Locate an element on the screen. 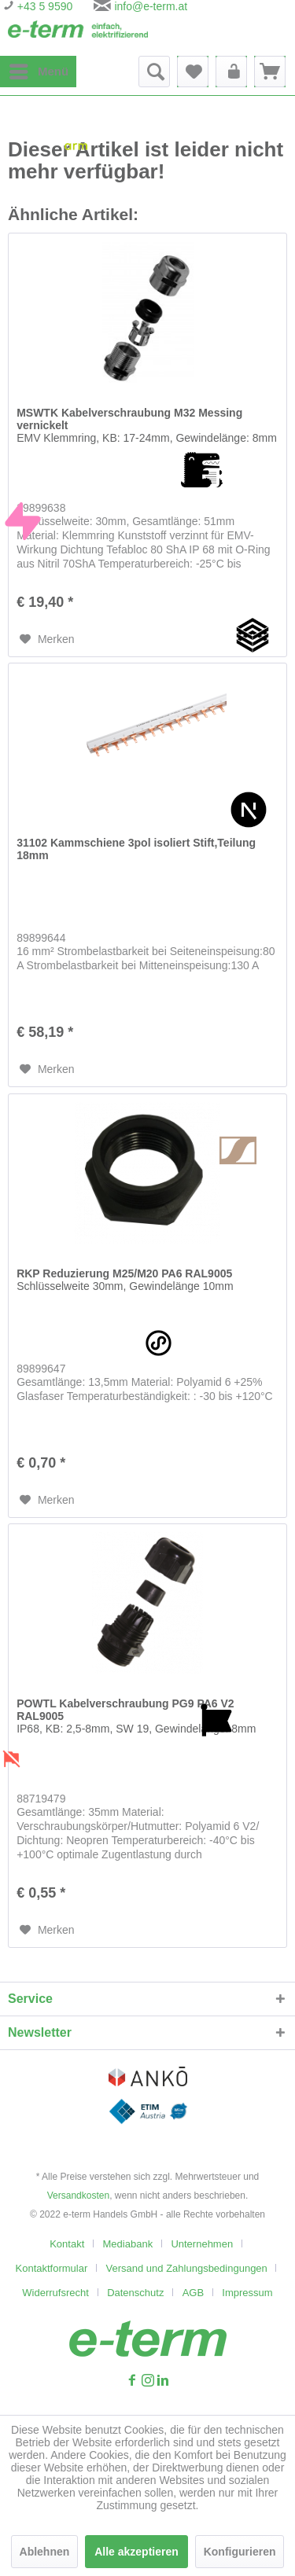  visit the Sennheiser website or app is located at coordinates (238, 1150).